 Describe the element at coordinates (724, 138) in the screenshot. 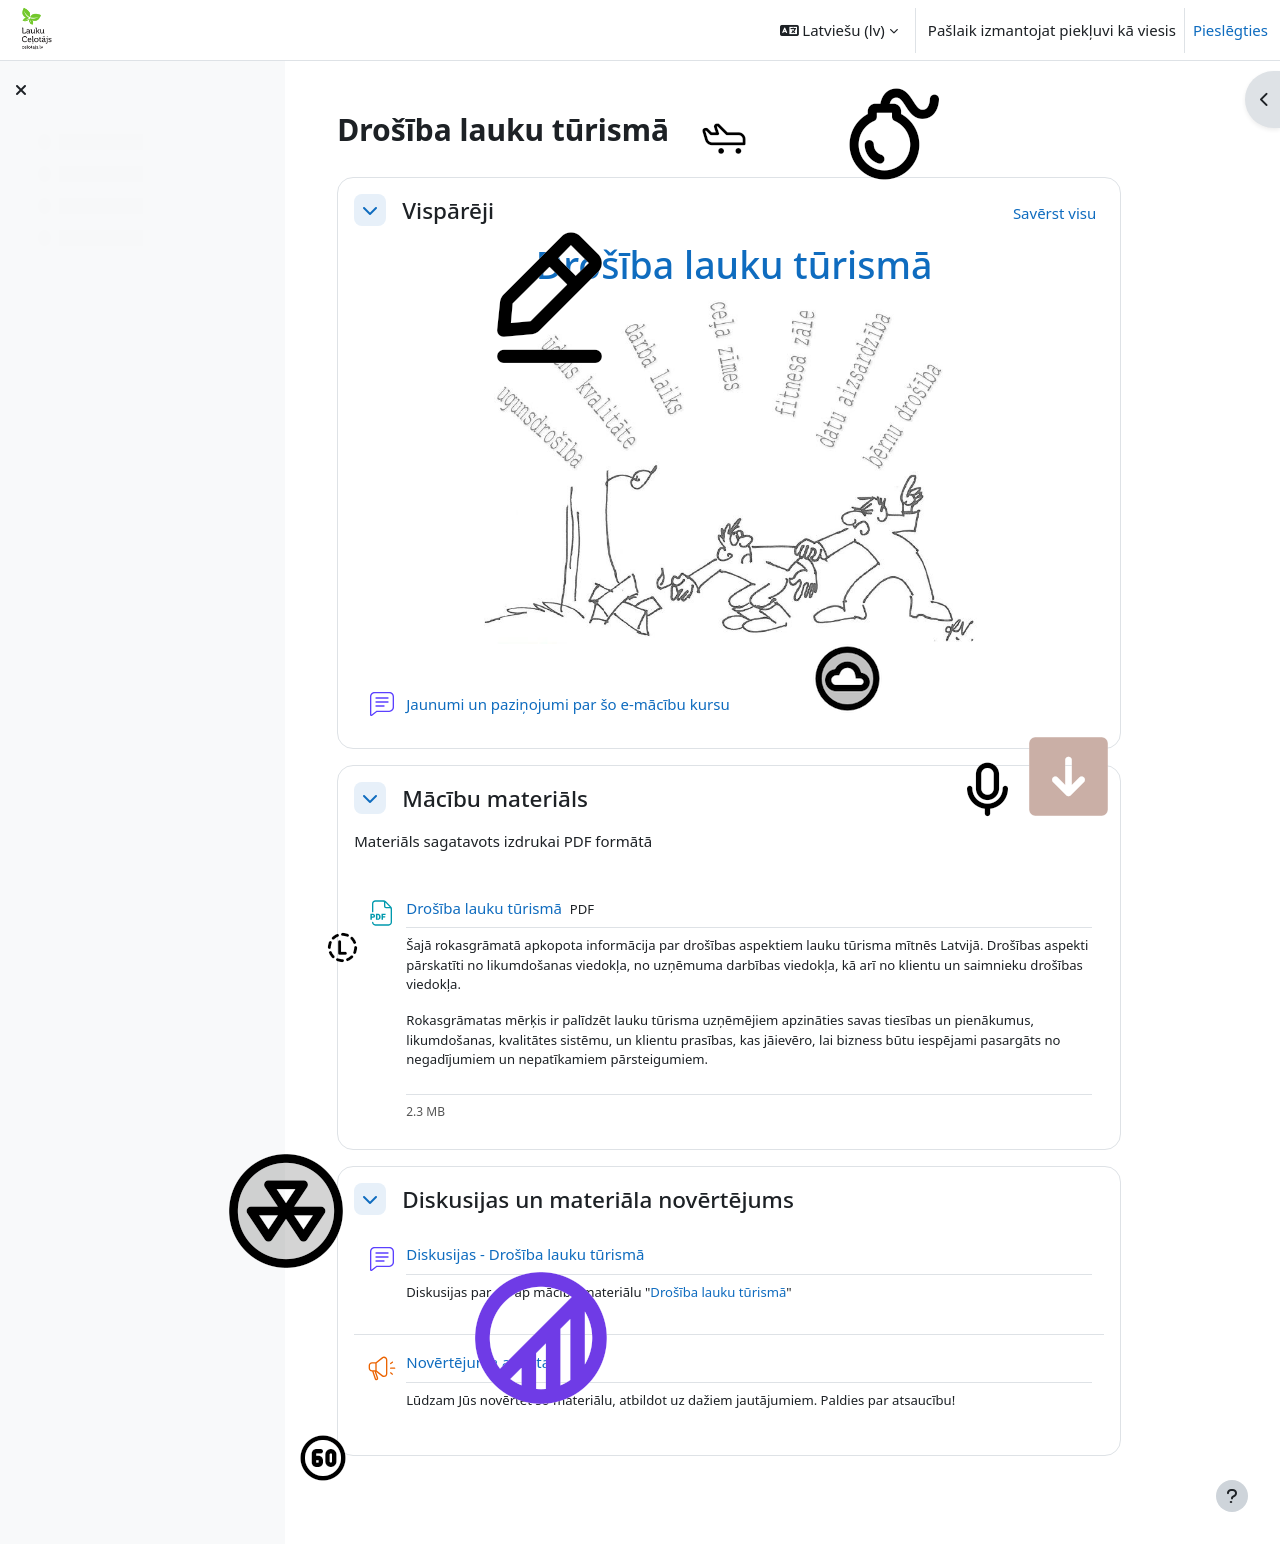

I see `flight has landed or is on the ground` at that location.